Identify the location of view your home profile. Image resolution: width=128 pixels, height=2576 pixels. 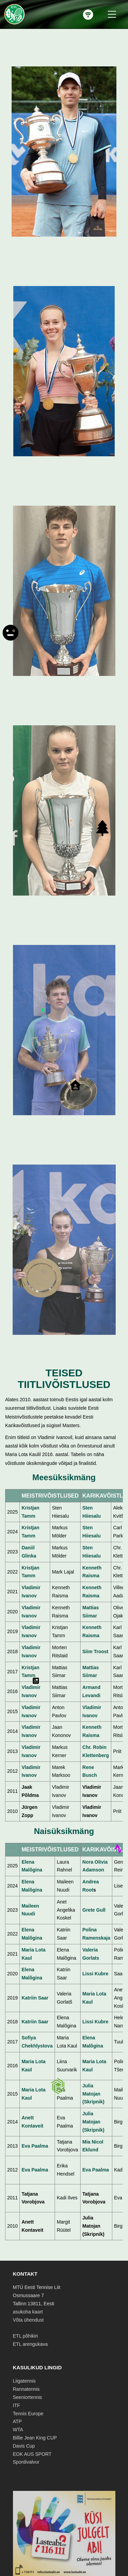
(75, 1085).